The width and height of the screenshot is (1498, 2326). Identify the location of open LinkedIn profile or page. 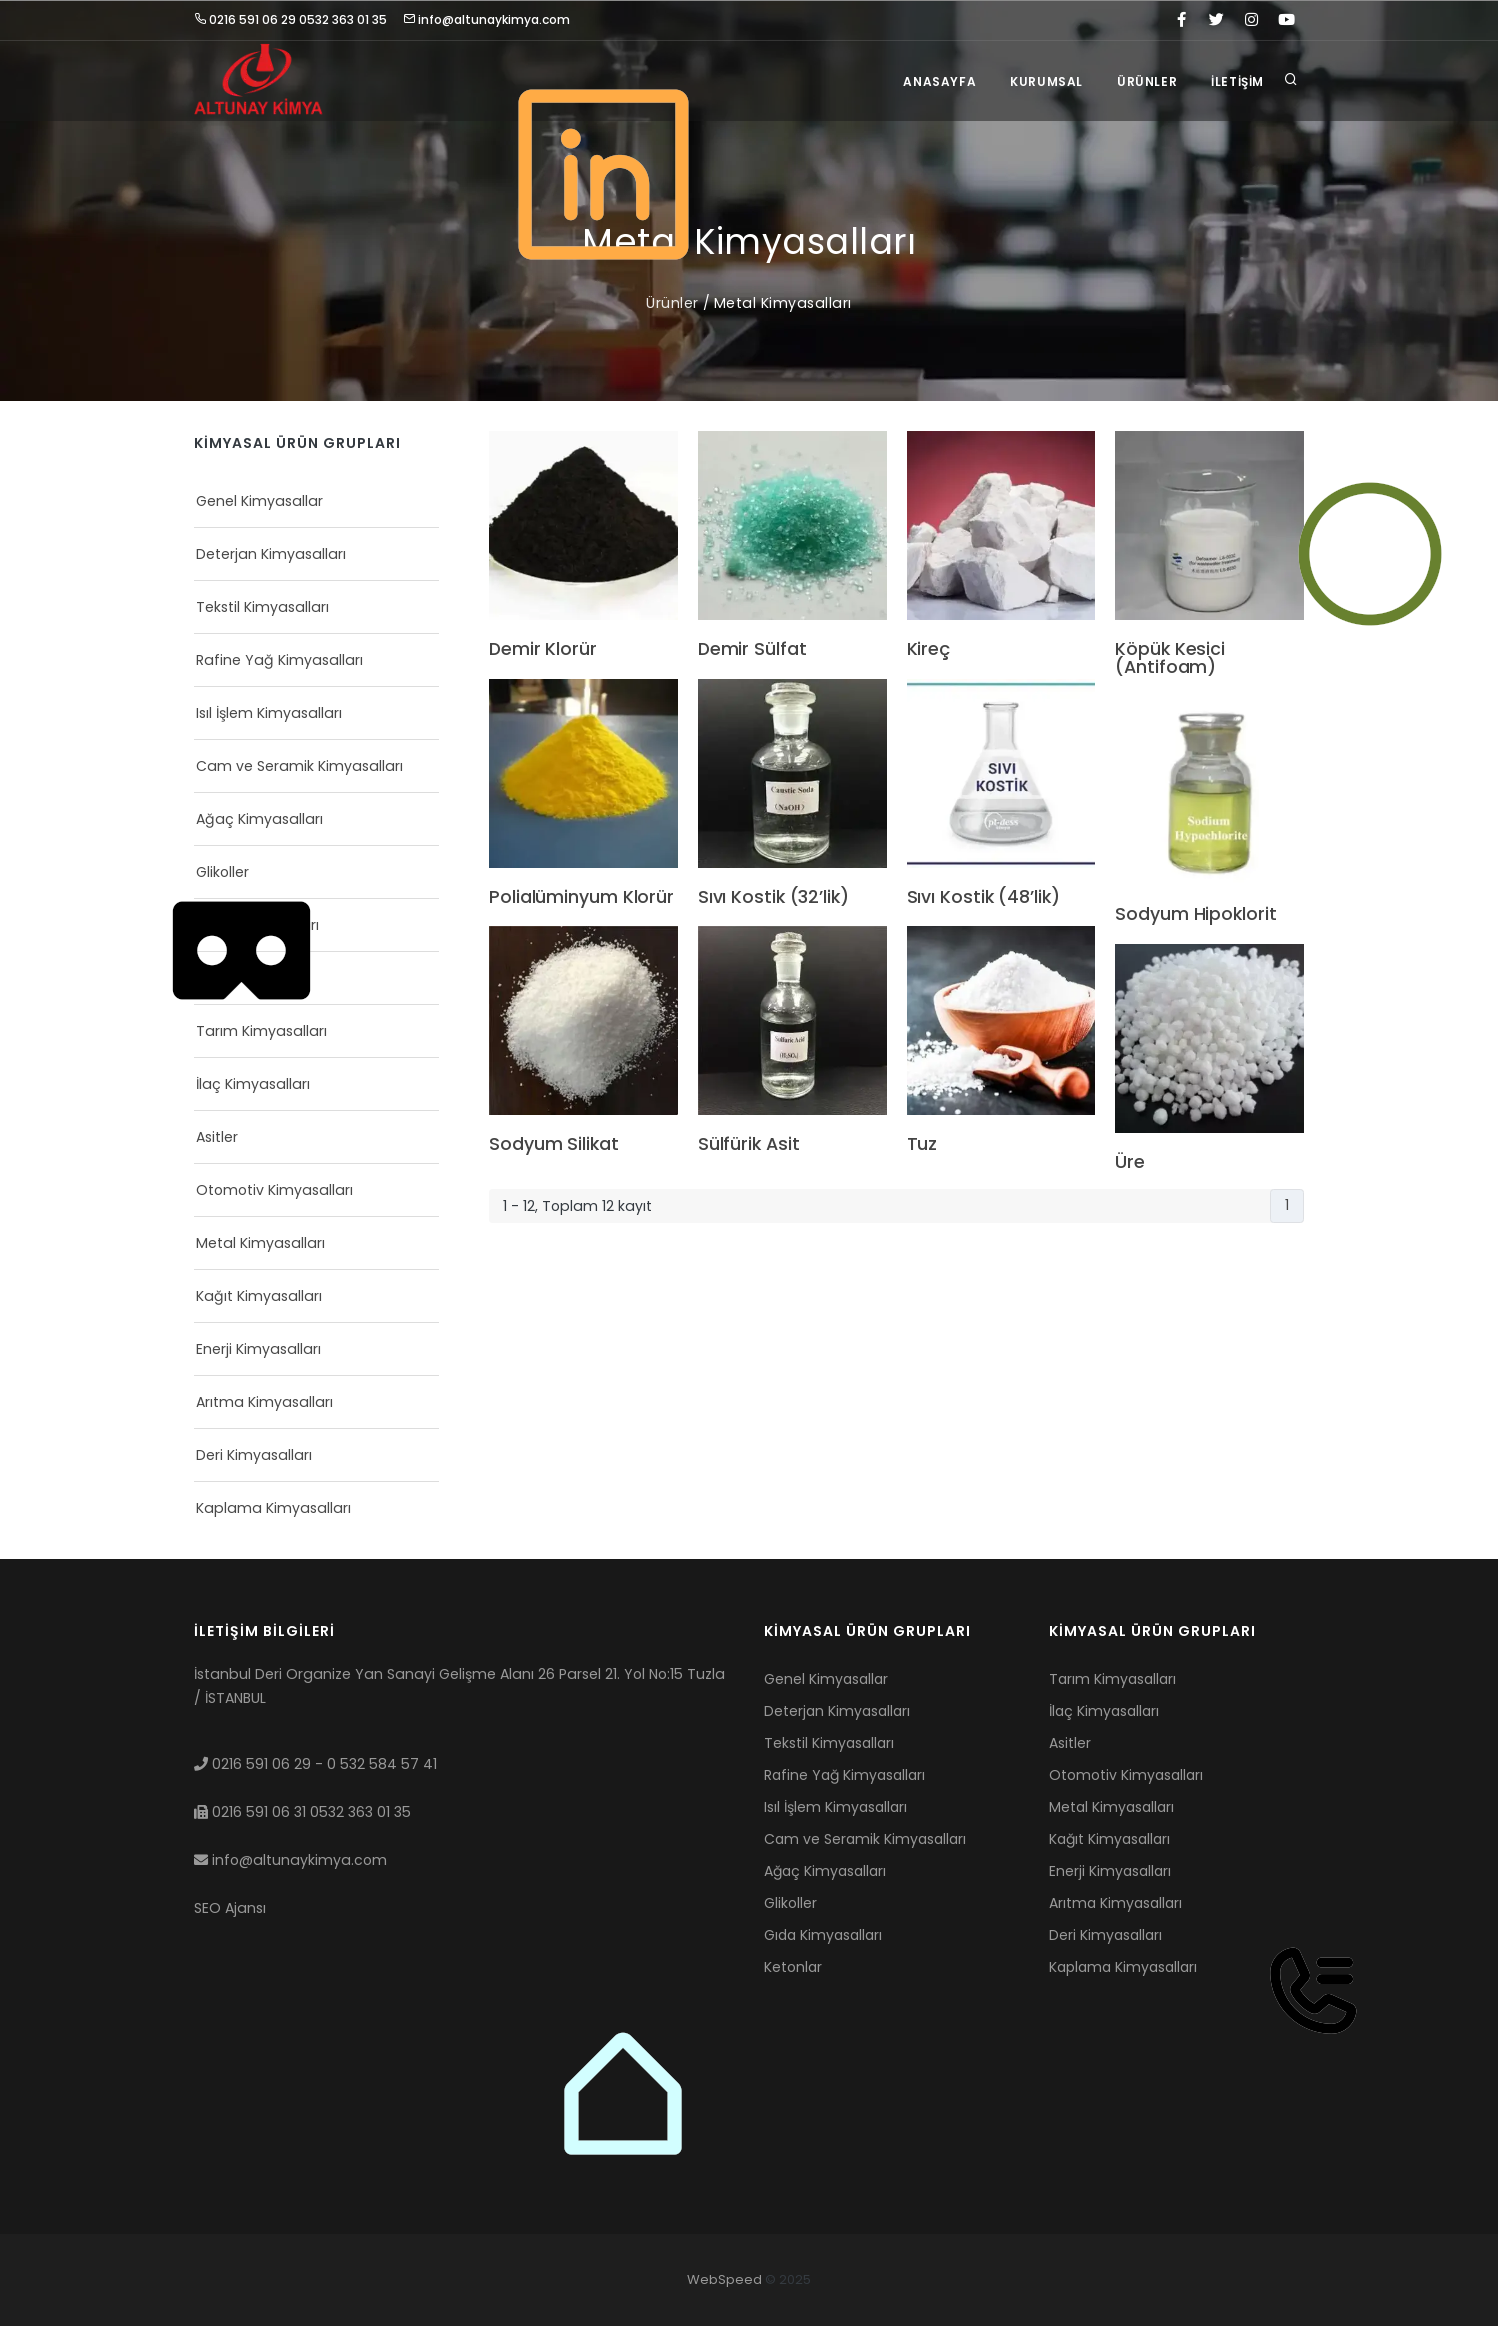
(603, 174).